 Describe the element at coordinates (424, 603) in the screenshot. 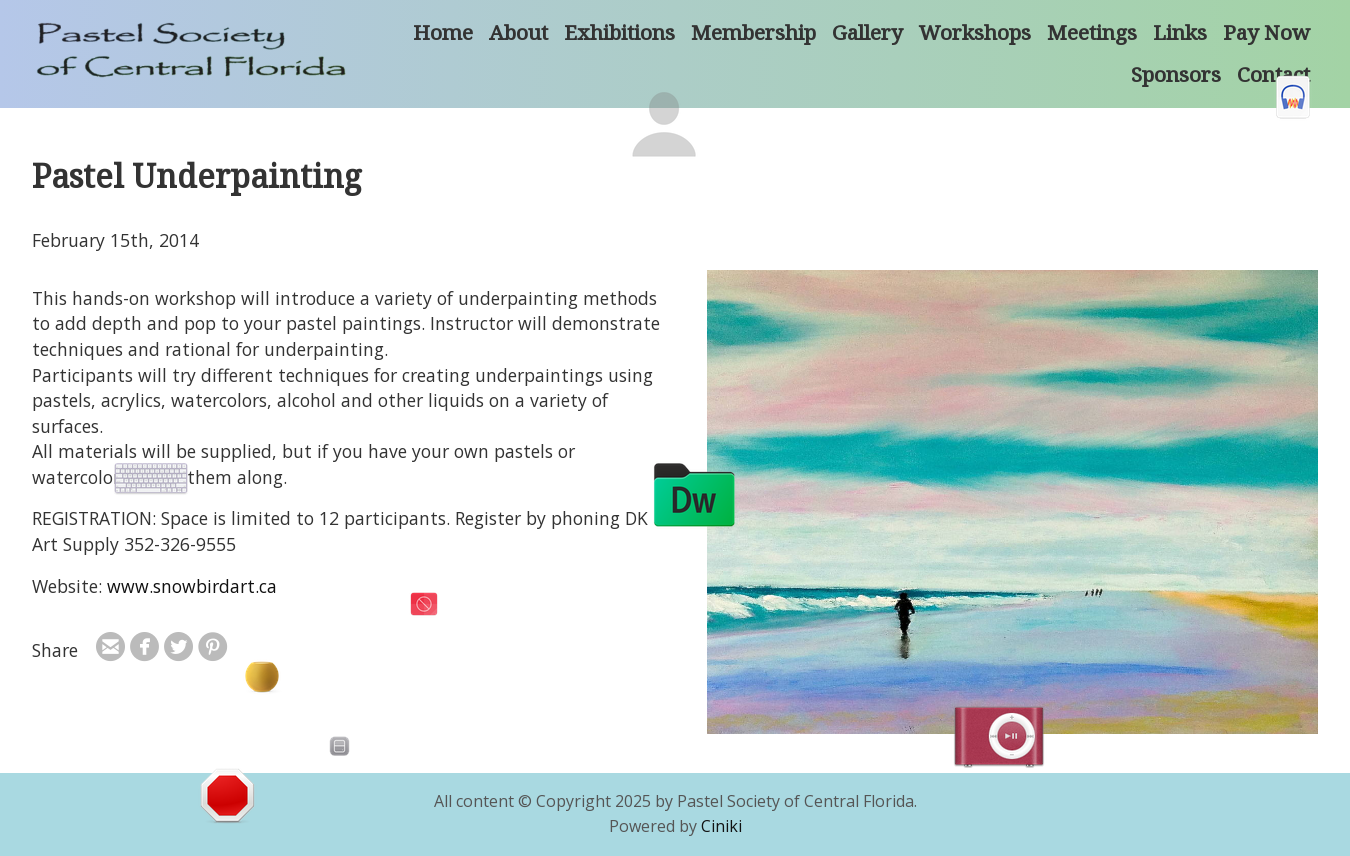

I see `indicates a missing or broken image` at that location.